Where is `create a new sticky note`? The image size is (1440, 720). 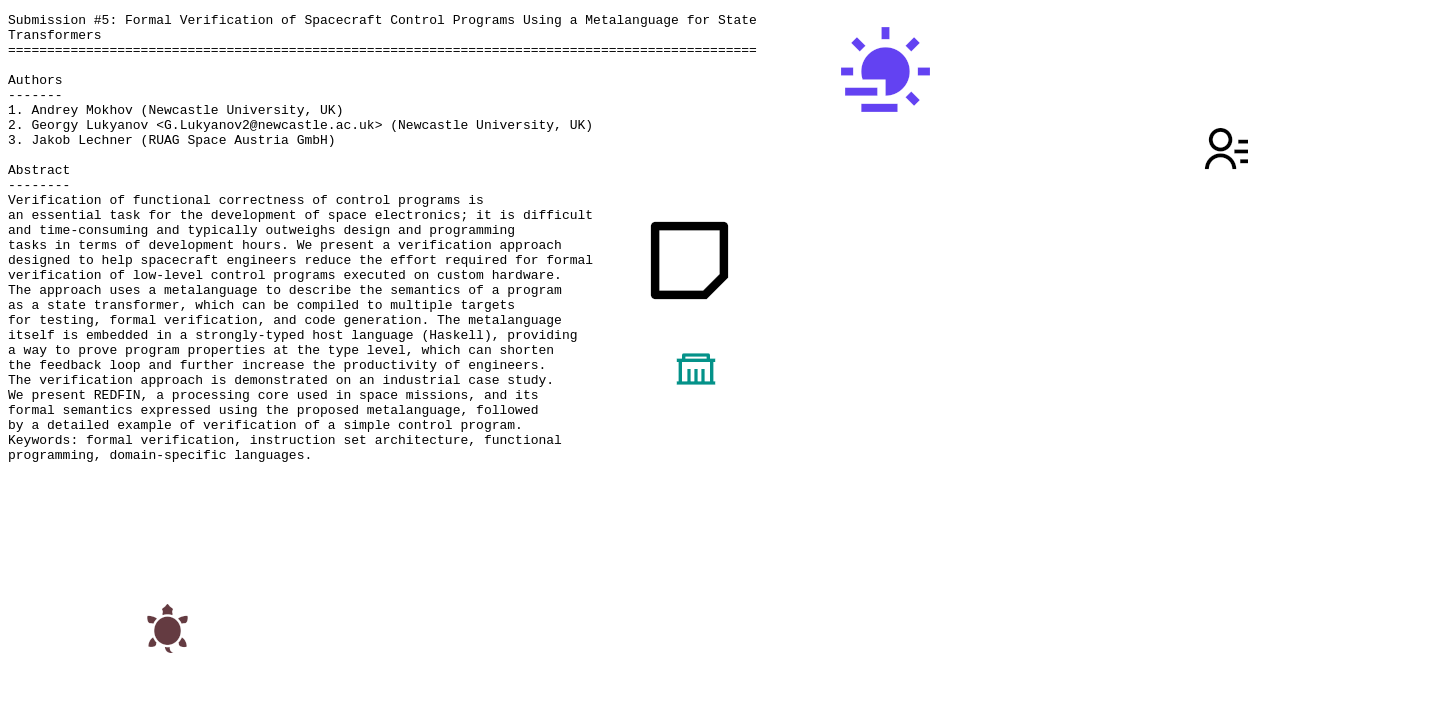 create a new sticky note is located at coordinates (689, 260).